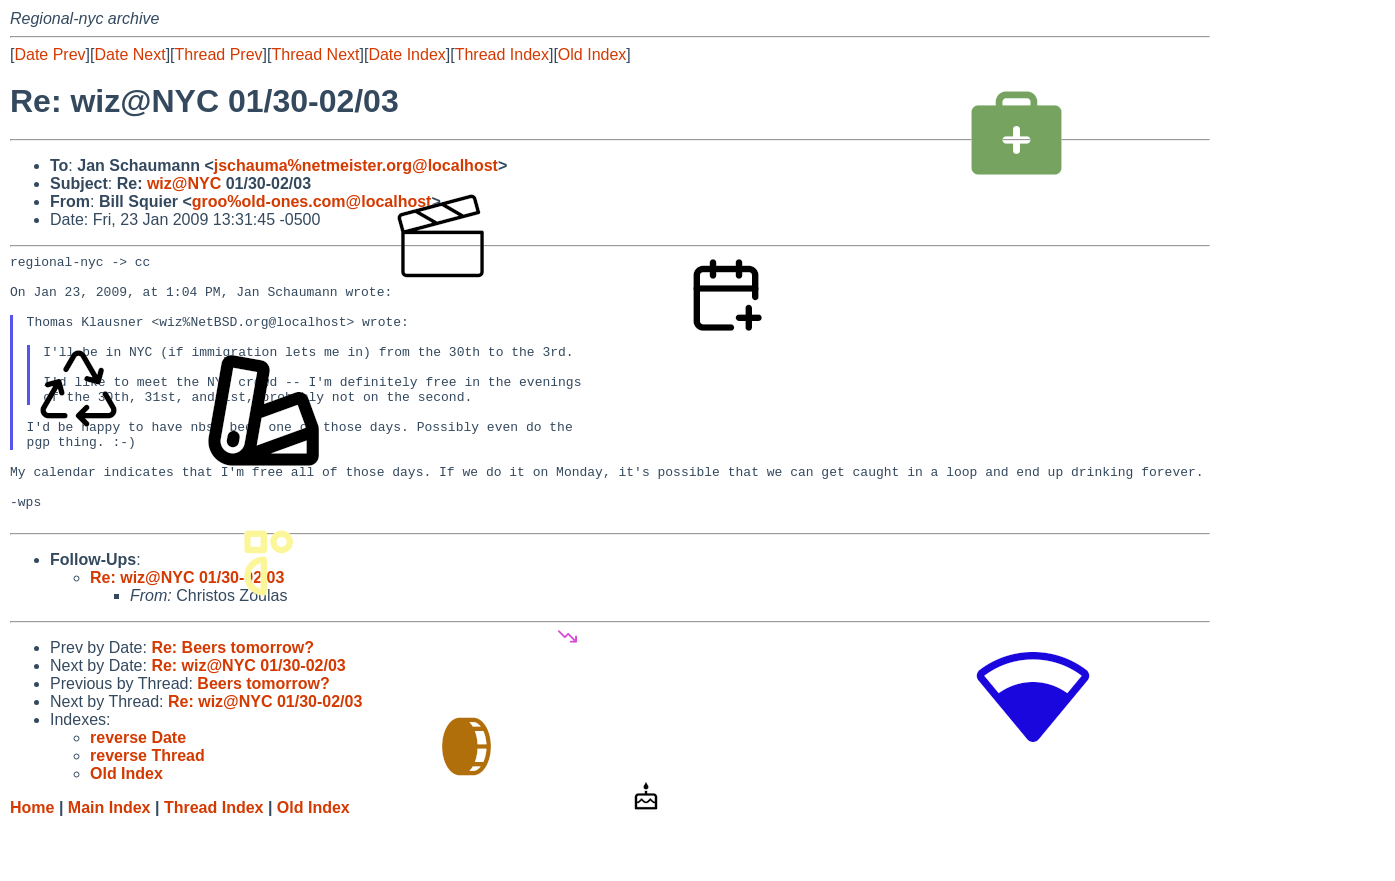  I want to click on view birthday or celebration events, so click(646, 797).